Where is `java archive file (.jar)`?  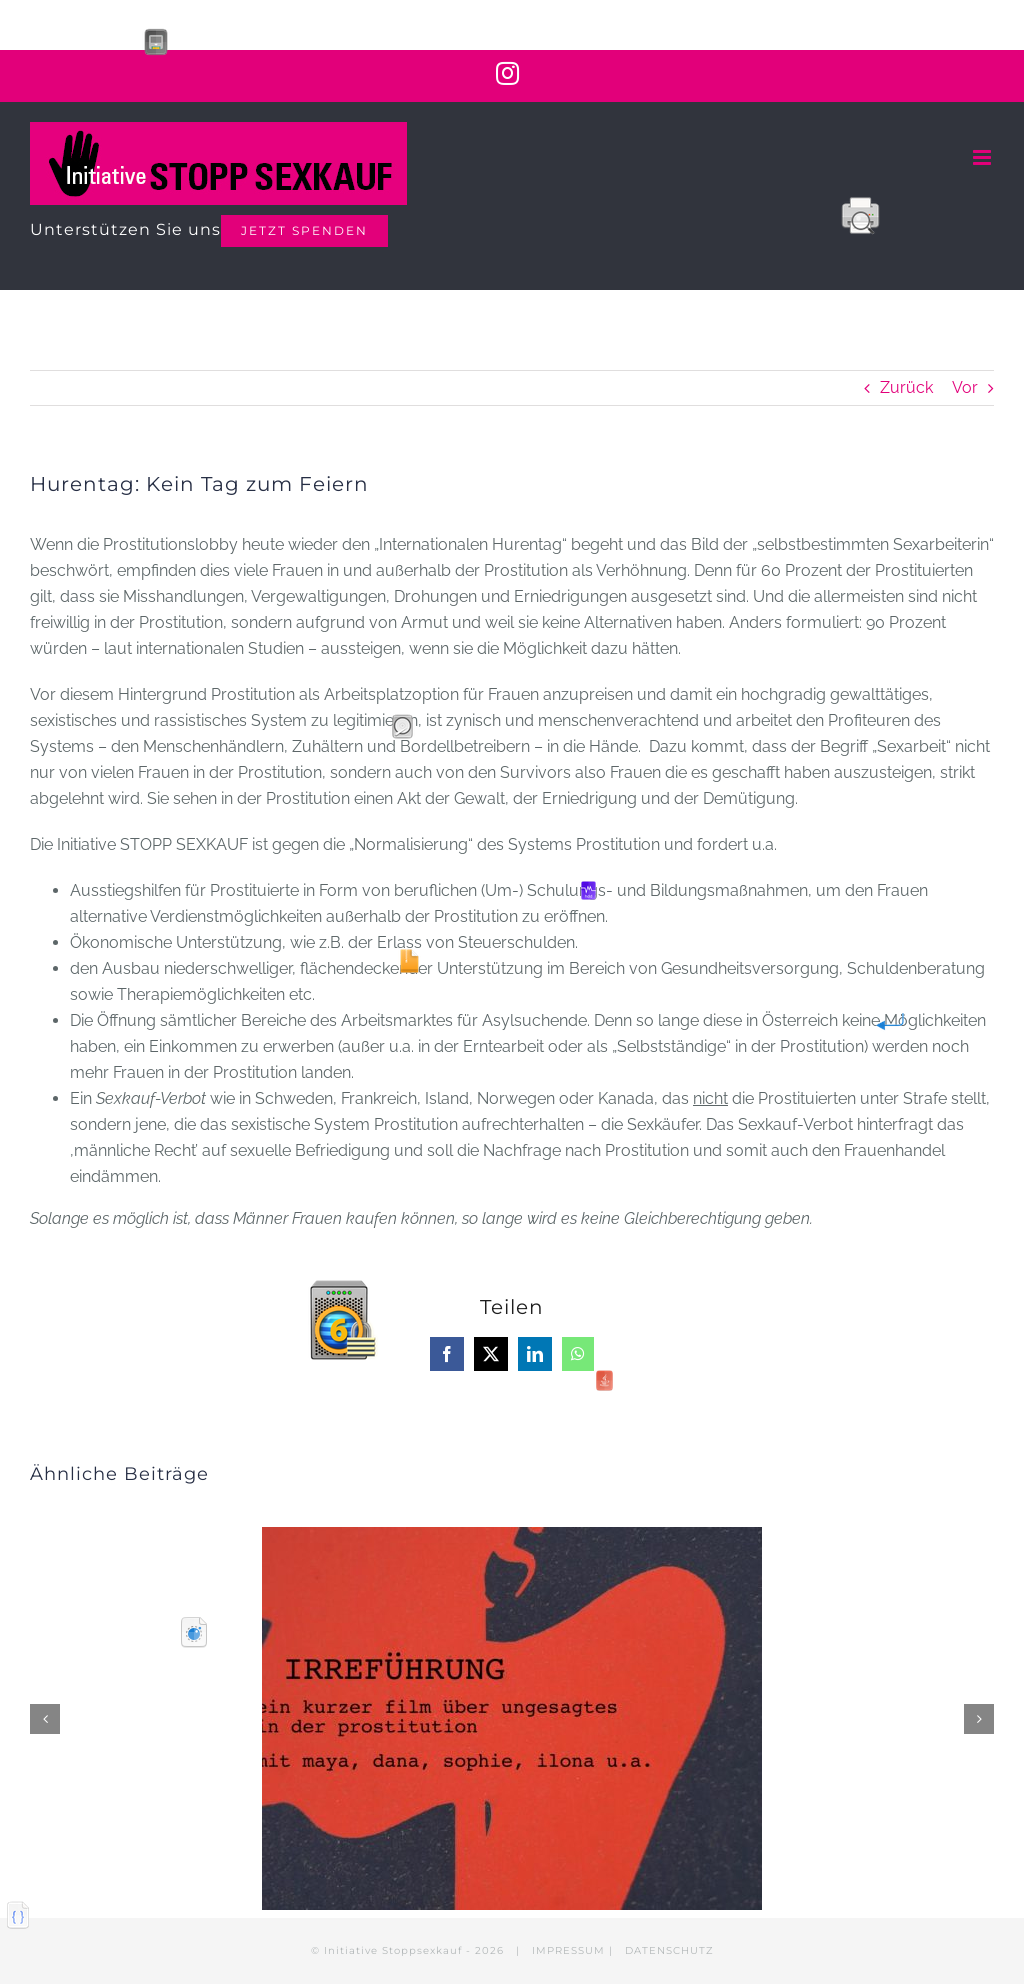
java archive file (.jar) is located at coordinates (604, 1380).